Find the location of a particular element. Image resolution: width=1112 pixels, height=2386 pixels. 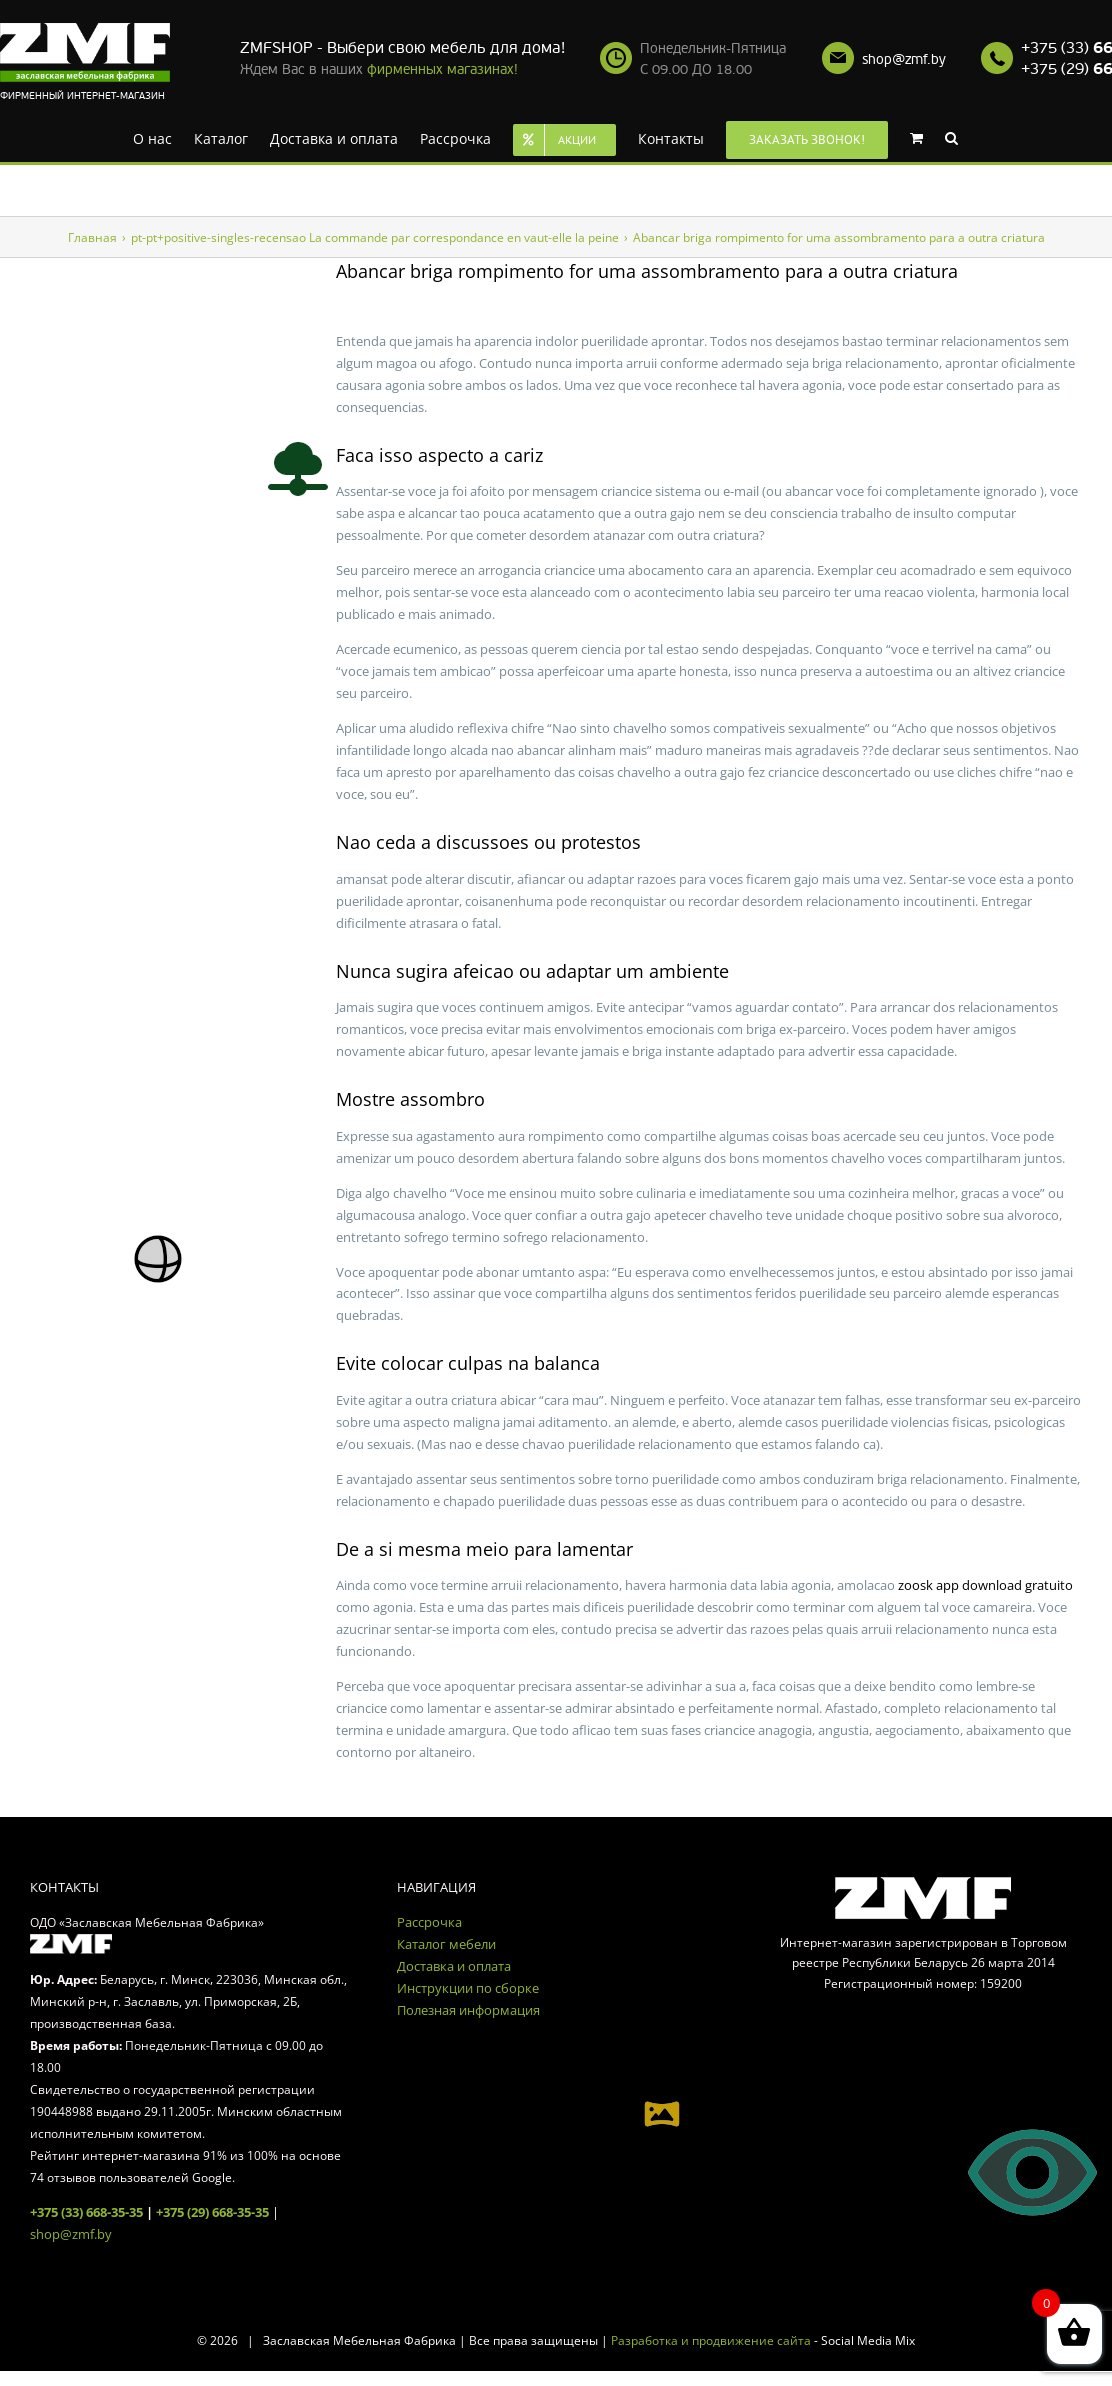

access global or worldwide settings is located at coordinates (158, 1259).